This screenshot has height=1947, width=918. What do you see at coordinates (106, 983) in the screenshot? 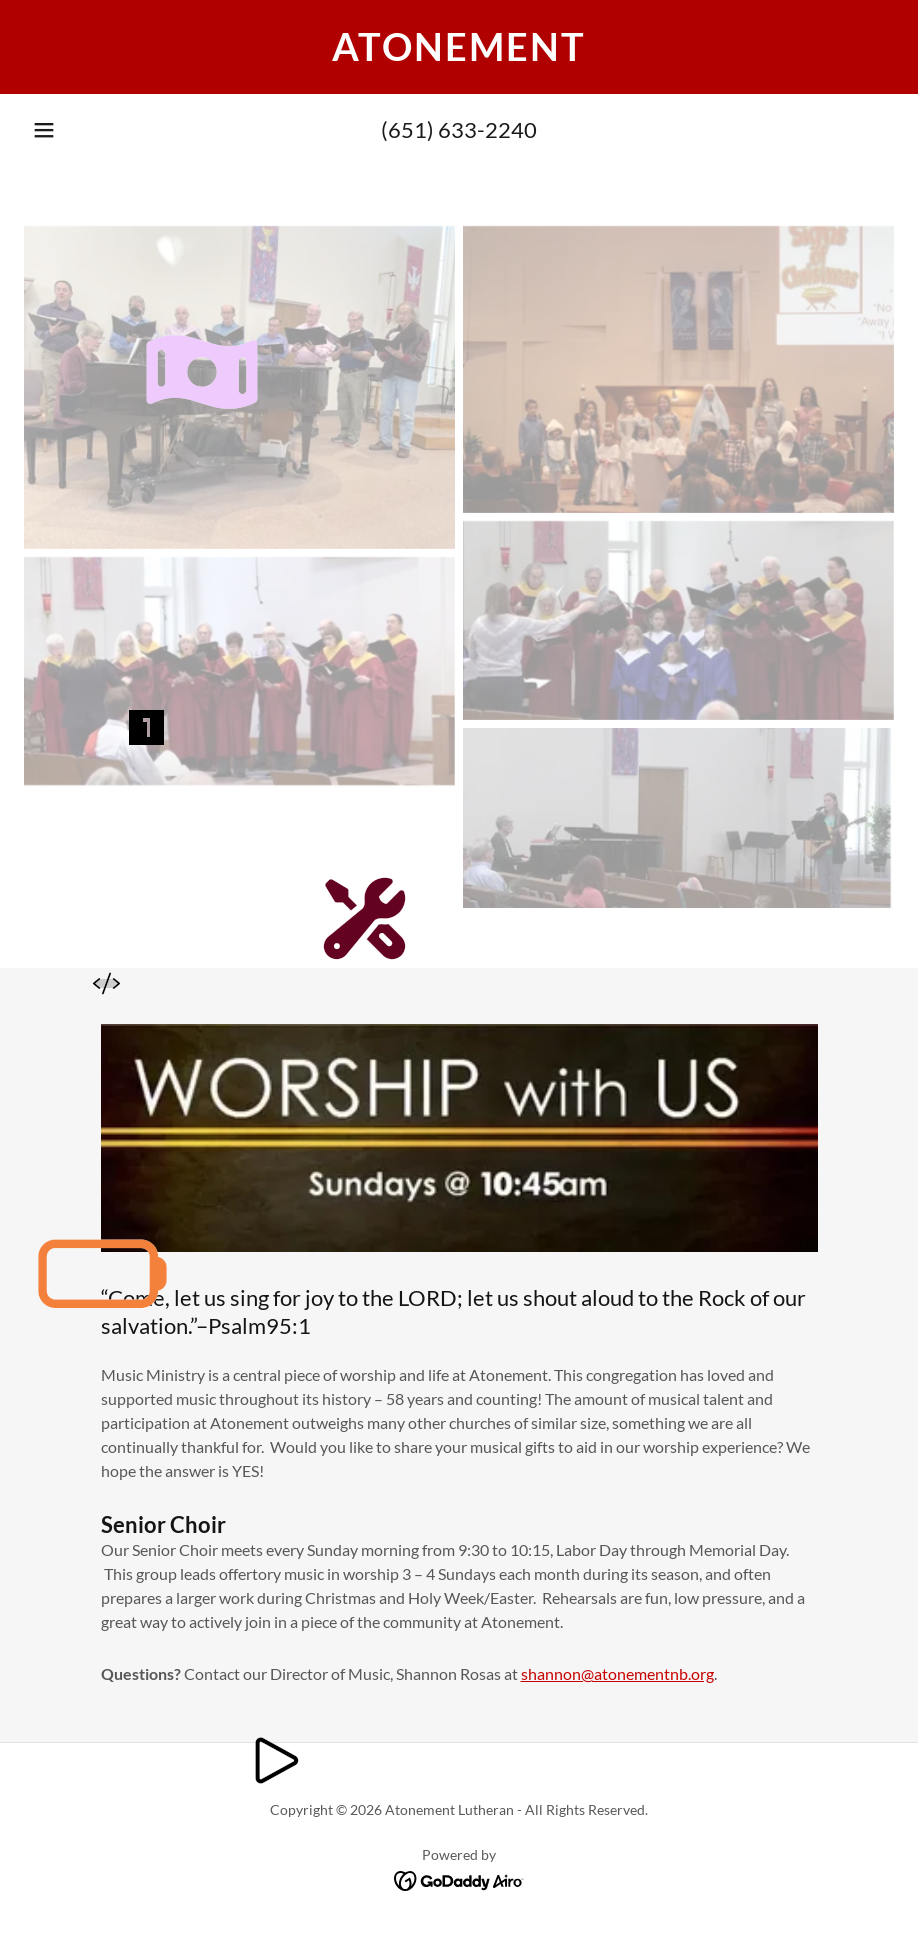
I see `view or edit source code` at bounding box center [106, 983].